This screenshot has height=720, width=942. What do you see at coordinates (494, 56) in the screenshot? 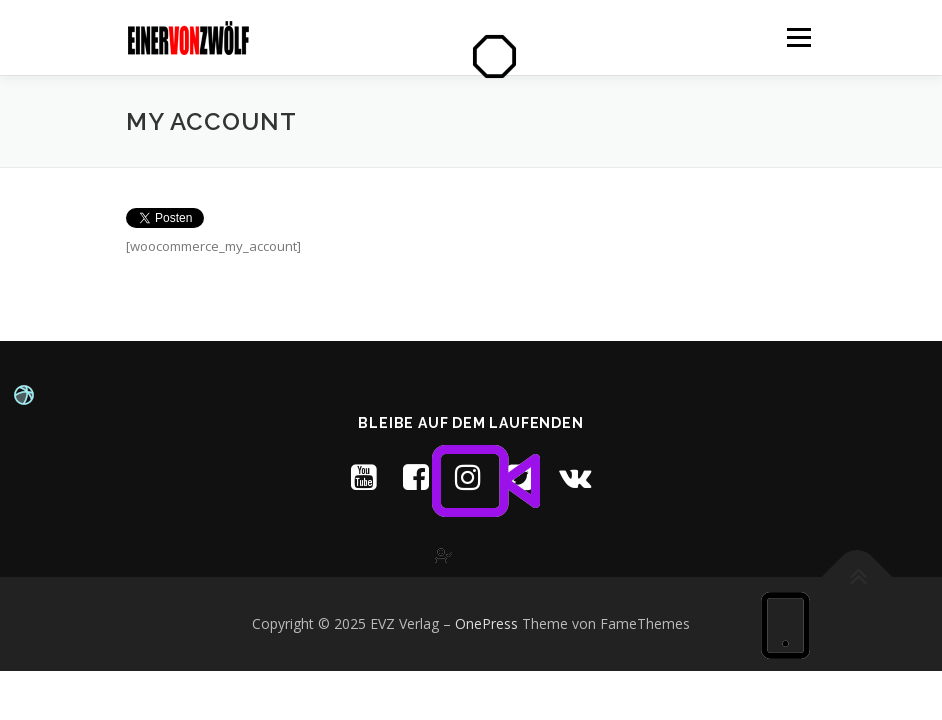
I see `stop or halt action indicator` at bounding box center [494, 56].